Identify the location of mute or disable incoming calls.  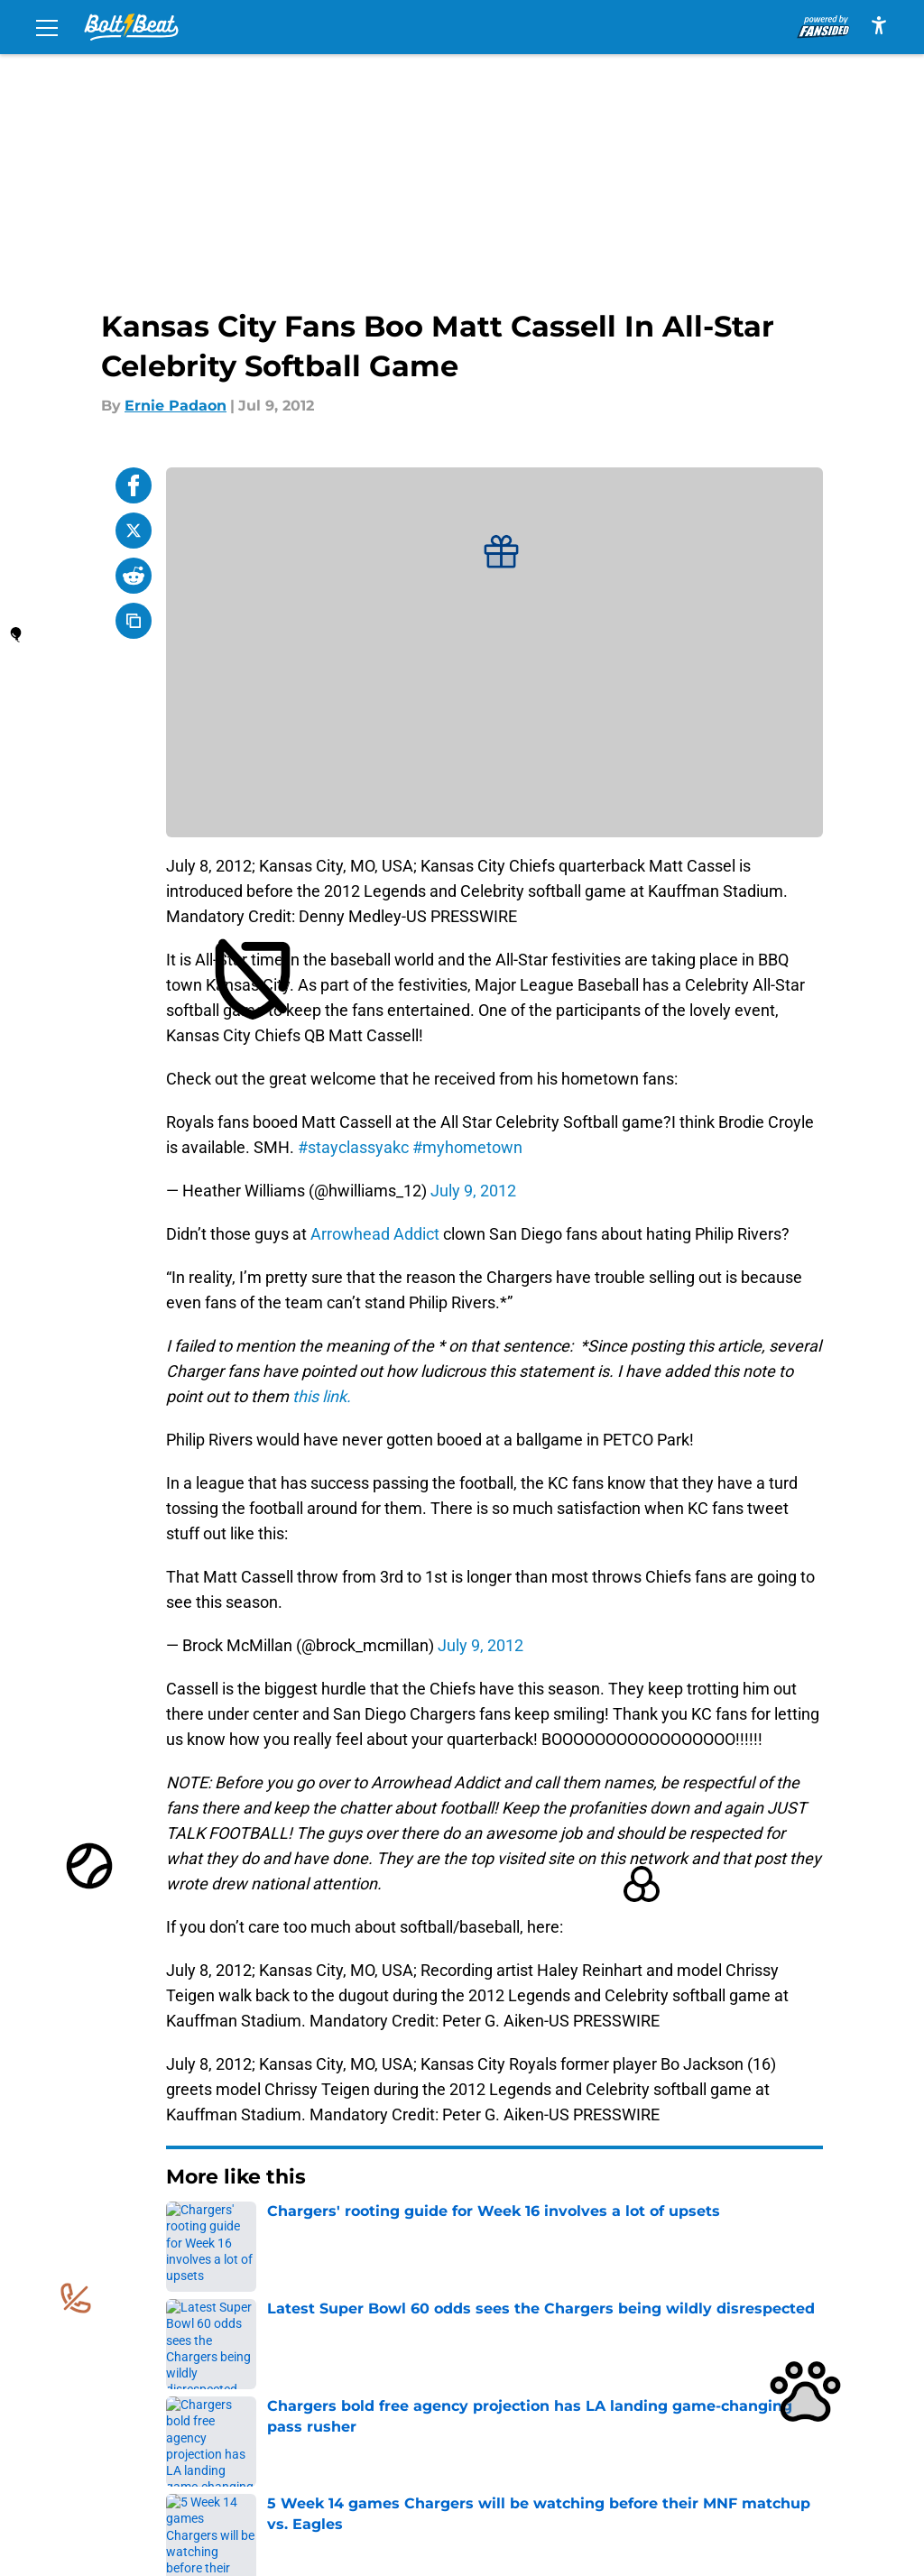
(76, 2298).